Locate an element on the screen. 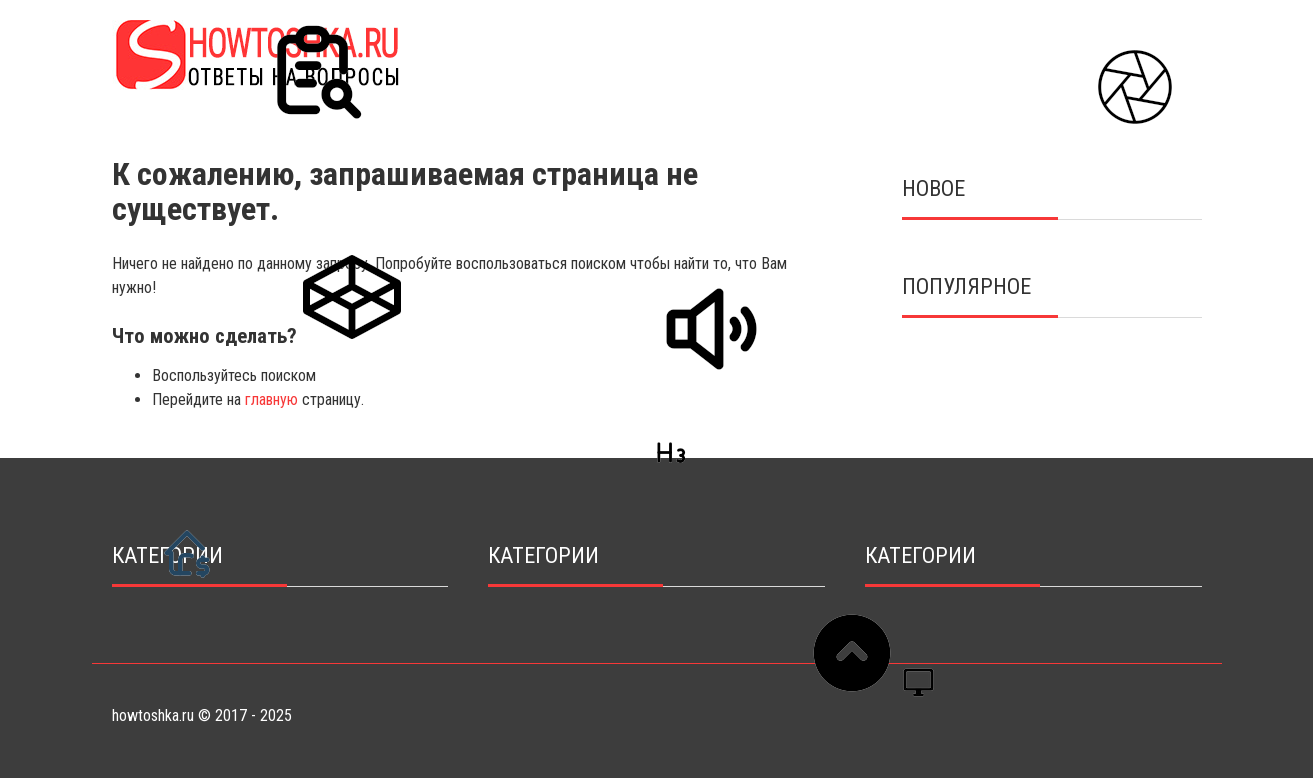 This screenshot has width=1313, height=778. switch to desktop view is located at coordinates (918, 682).